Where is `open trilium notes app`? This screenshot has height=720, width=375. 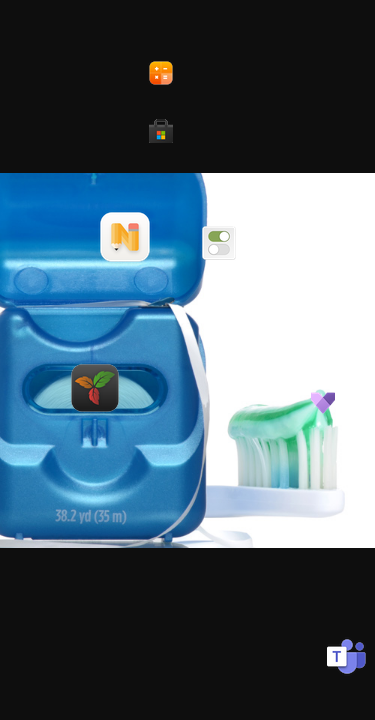
open trilium notes app is located at coordinates (95, 388).